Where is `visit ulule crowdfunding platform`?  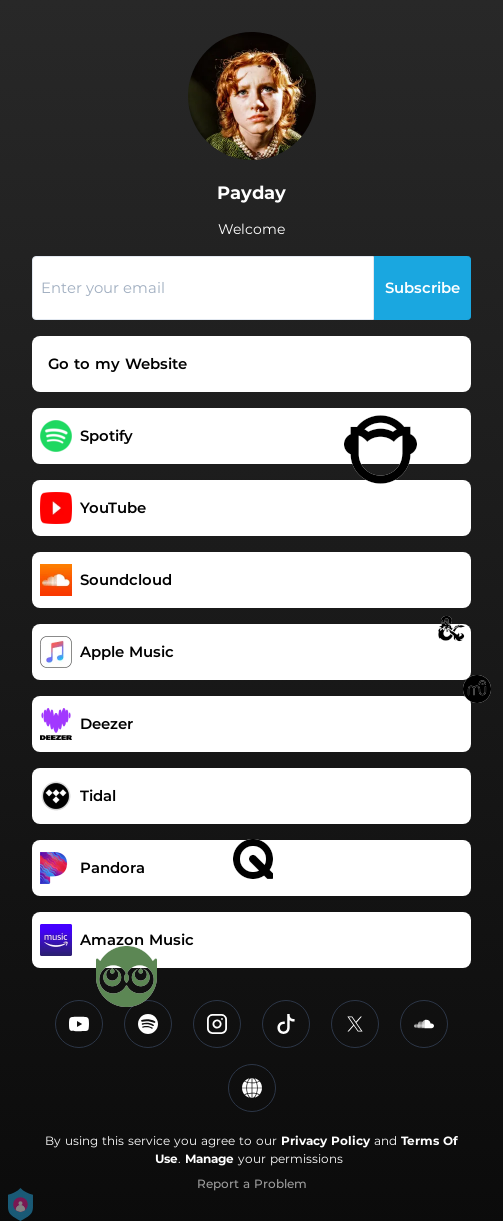
visit ulule crowdfunding platform is located at coordinates (126, 976).